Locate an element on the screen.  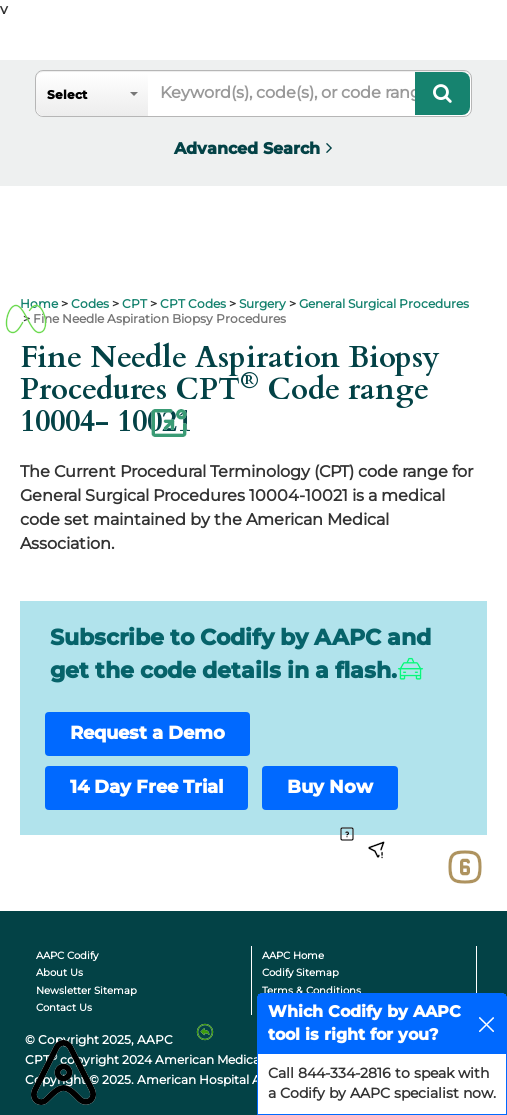
request a taxi or cab ride is located at coordinates (410, 670).